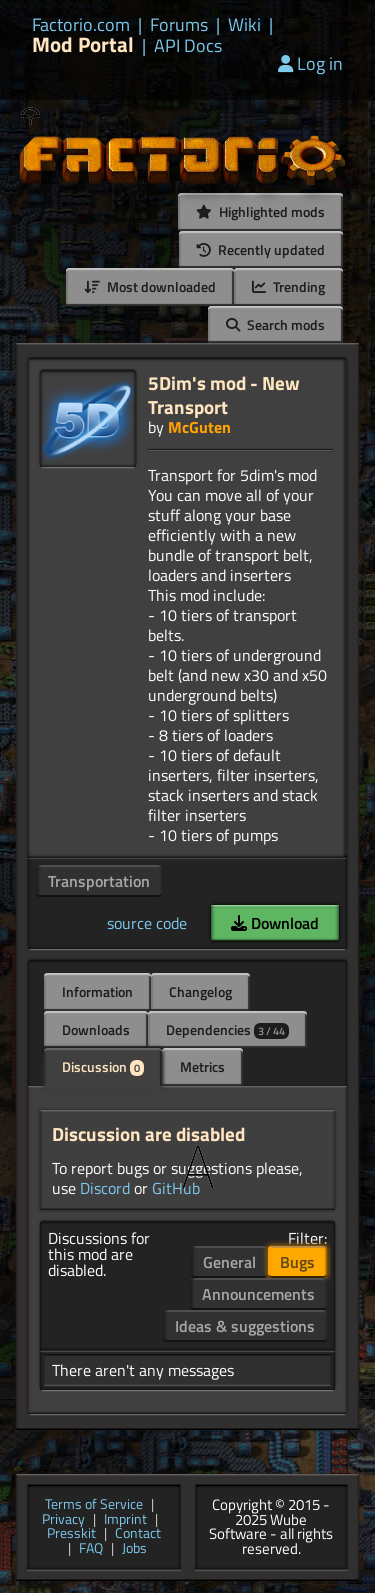 Image resolution: width=375 pixels, height=1593 pixels. Describe the element at coordinates (30, 116) in the screenshot. I see `link to Codecov code coverage service` at that location.